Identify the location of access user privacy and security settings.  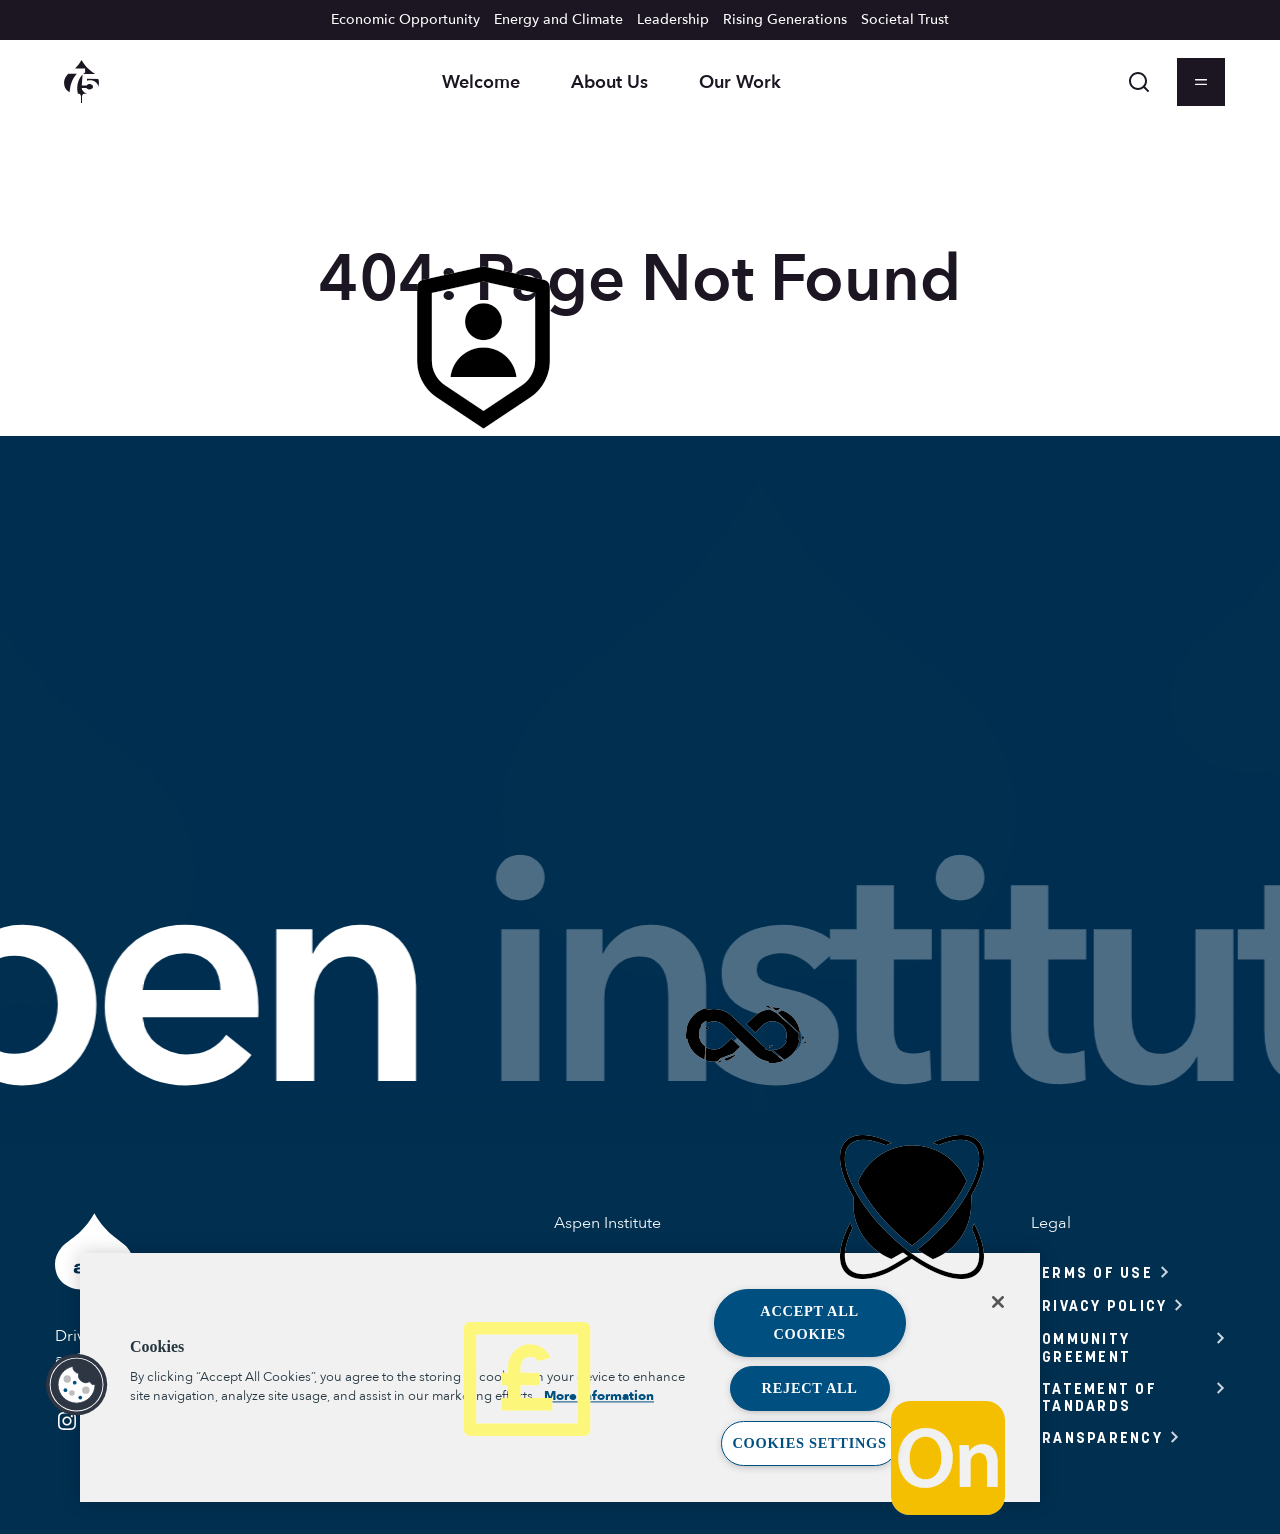
(483, 347).